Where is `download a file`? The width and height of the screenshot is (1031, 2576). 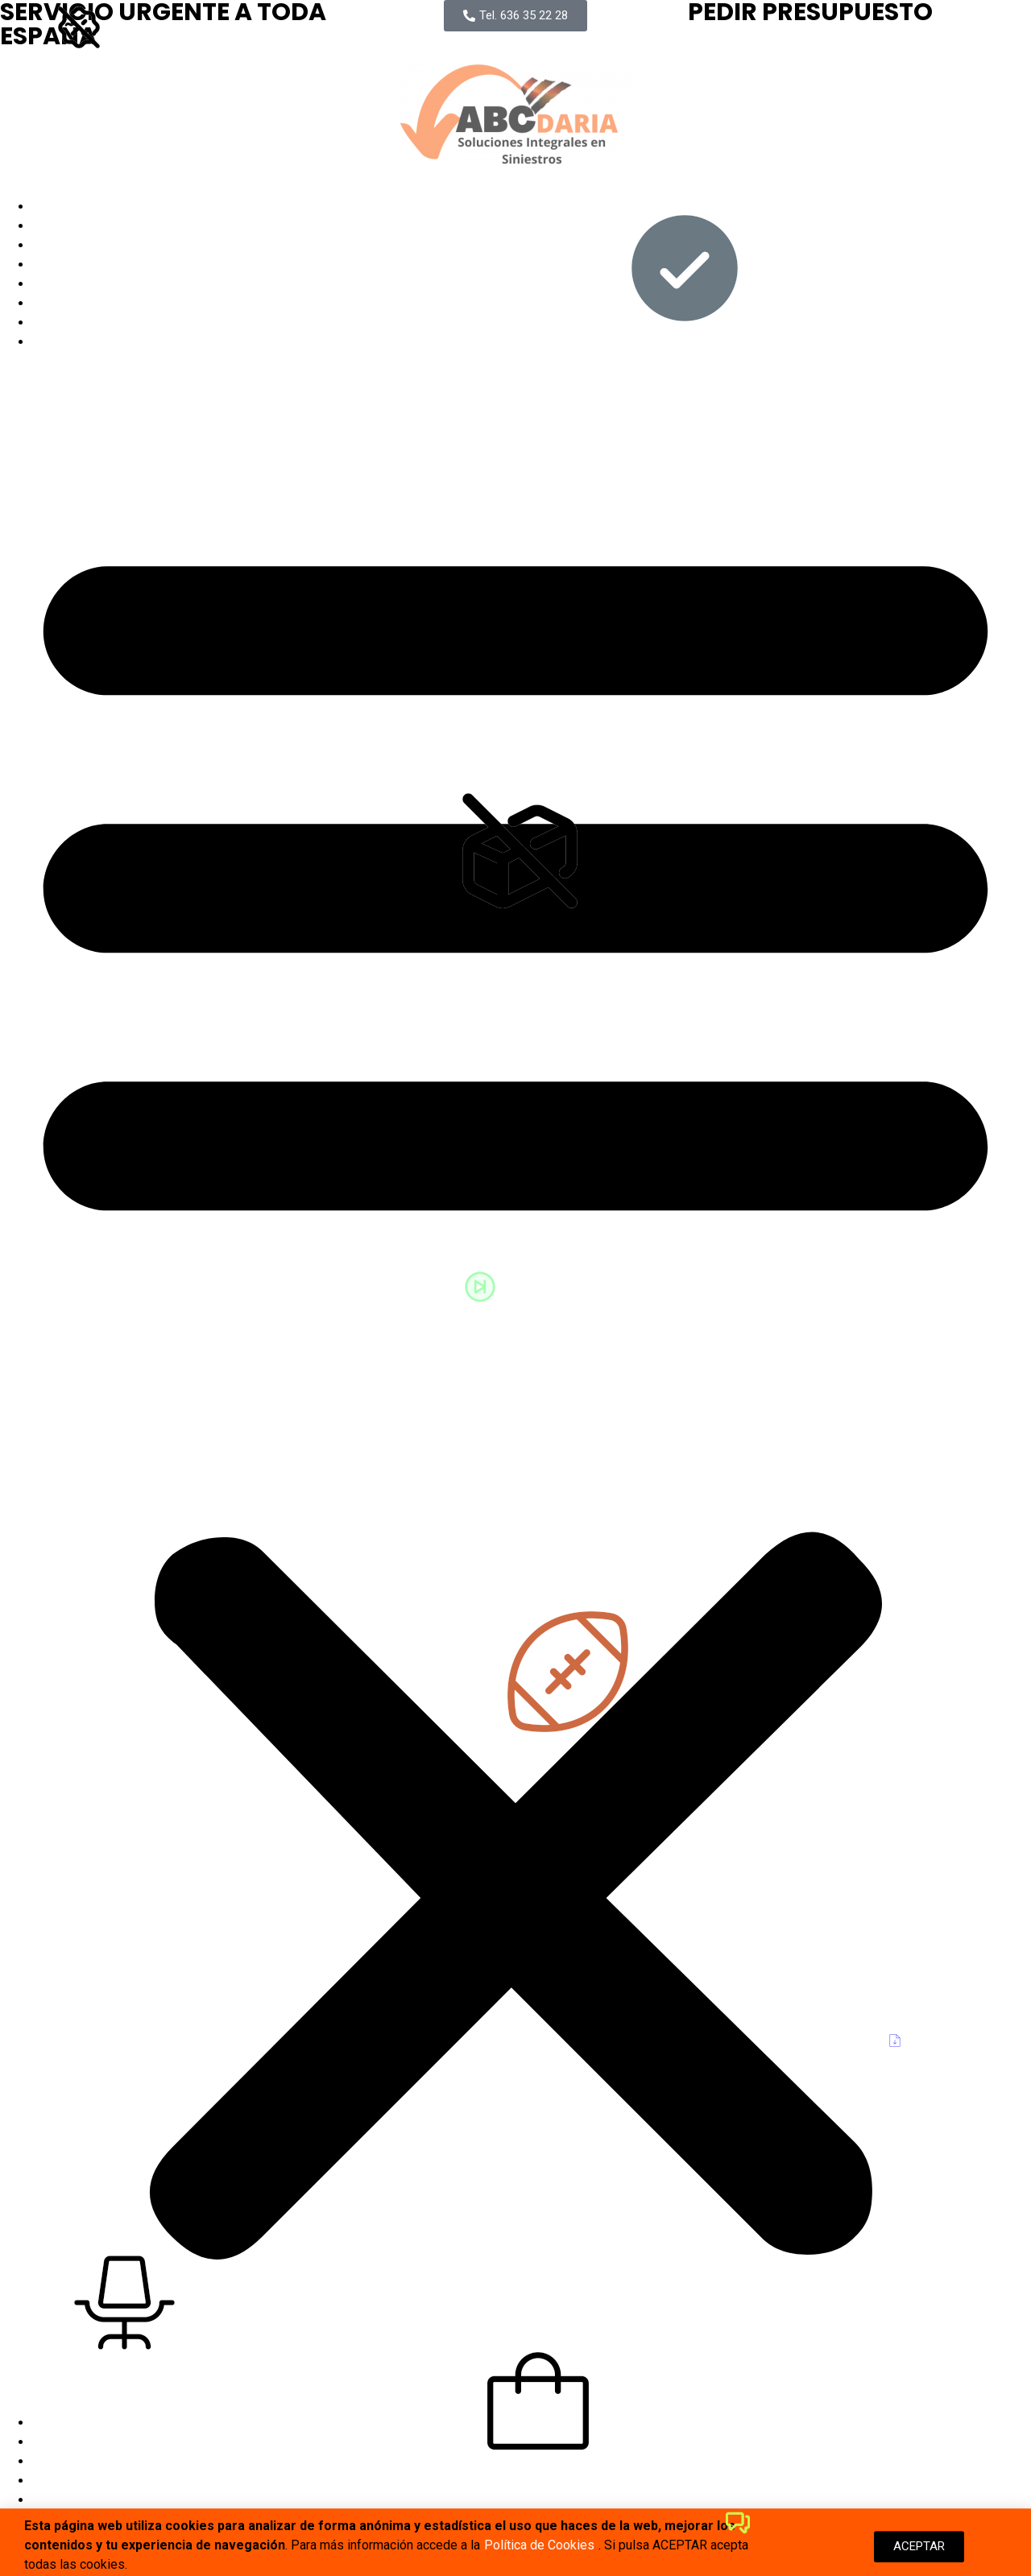 download a file is located at coordinates (895, 2041).